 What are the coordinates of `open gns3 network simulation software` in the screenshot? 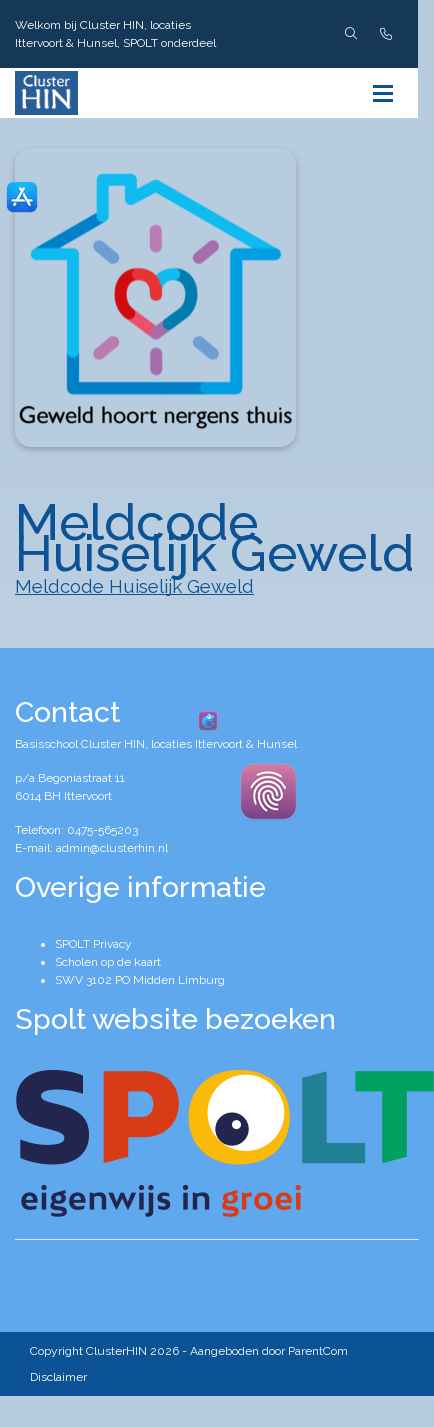 It's located at (208, 721).